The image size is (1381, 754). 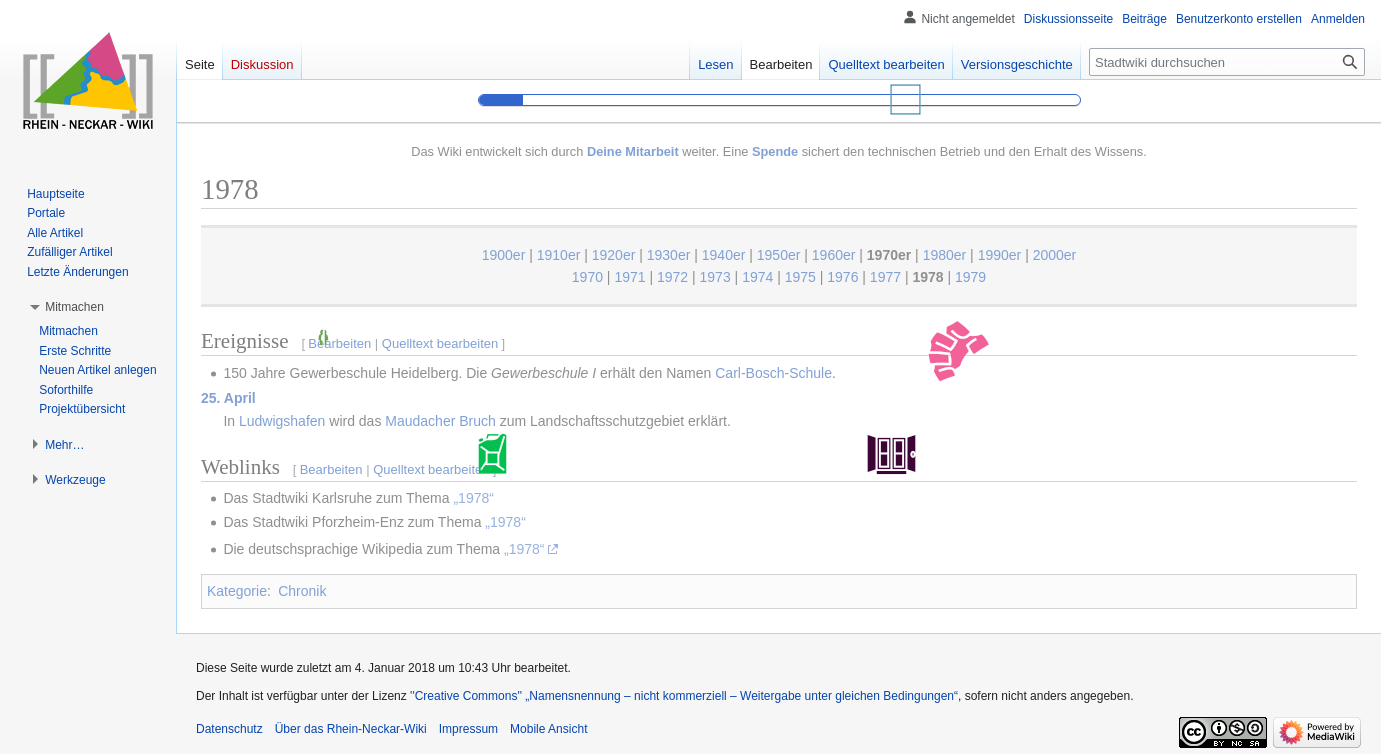 I want to click on fuel or gas container item in game inventory, so click(x=492, y=452).